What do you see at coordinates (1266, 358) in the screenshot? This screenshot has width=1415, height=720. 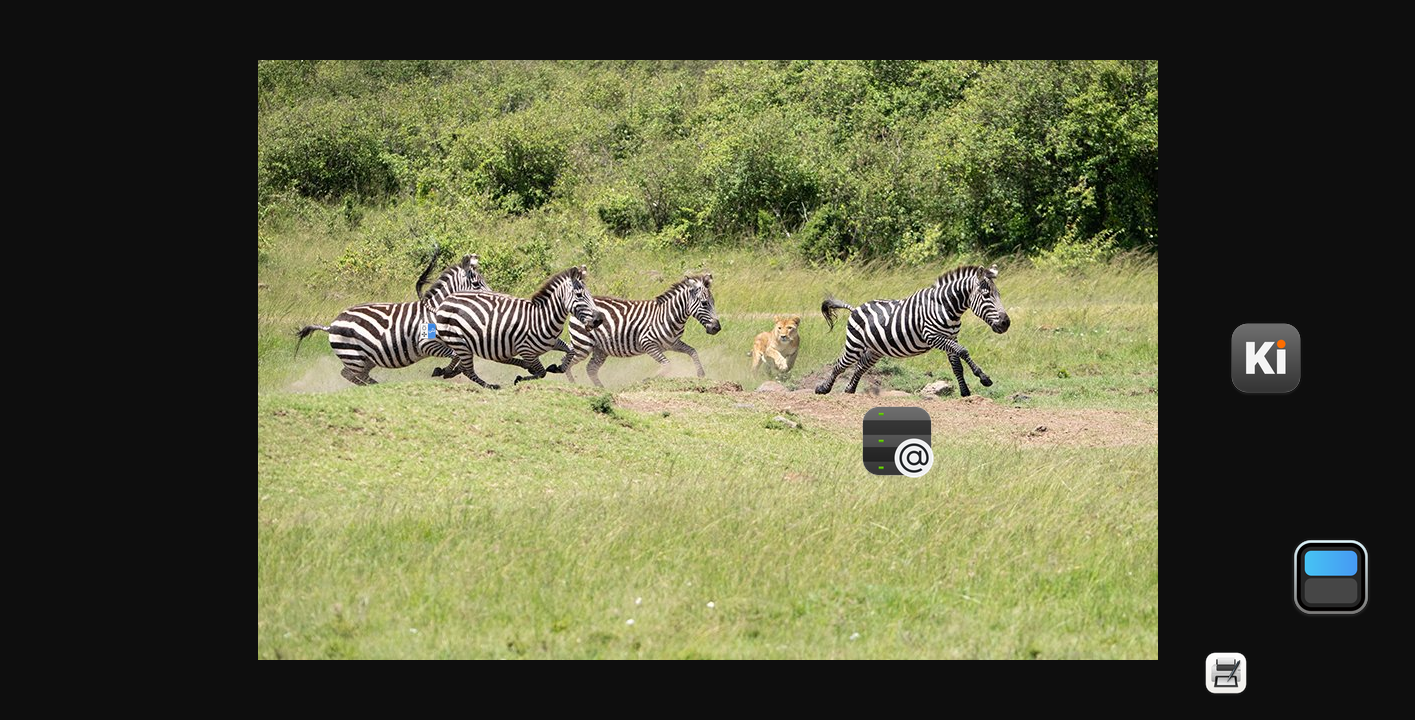 I see `open KiCad nightly build application` at bounding box center [1266, 358].